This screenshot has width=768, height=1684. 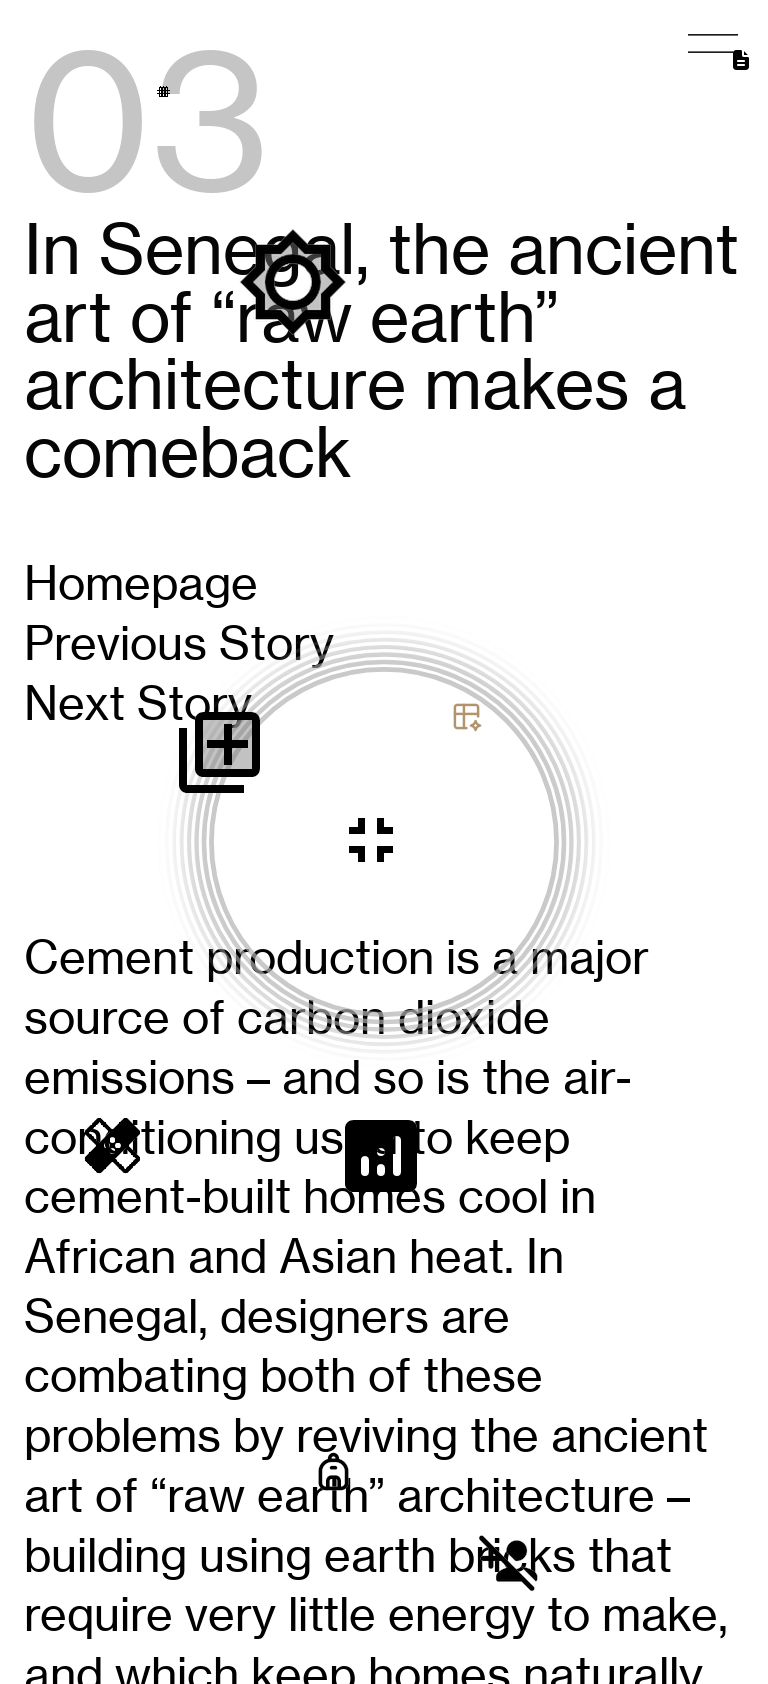 I want to click on exit fullscreen mode, so click(x=371, y=840).